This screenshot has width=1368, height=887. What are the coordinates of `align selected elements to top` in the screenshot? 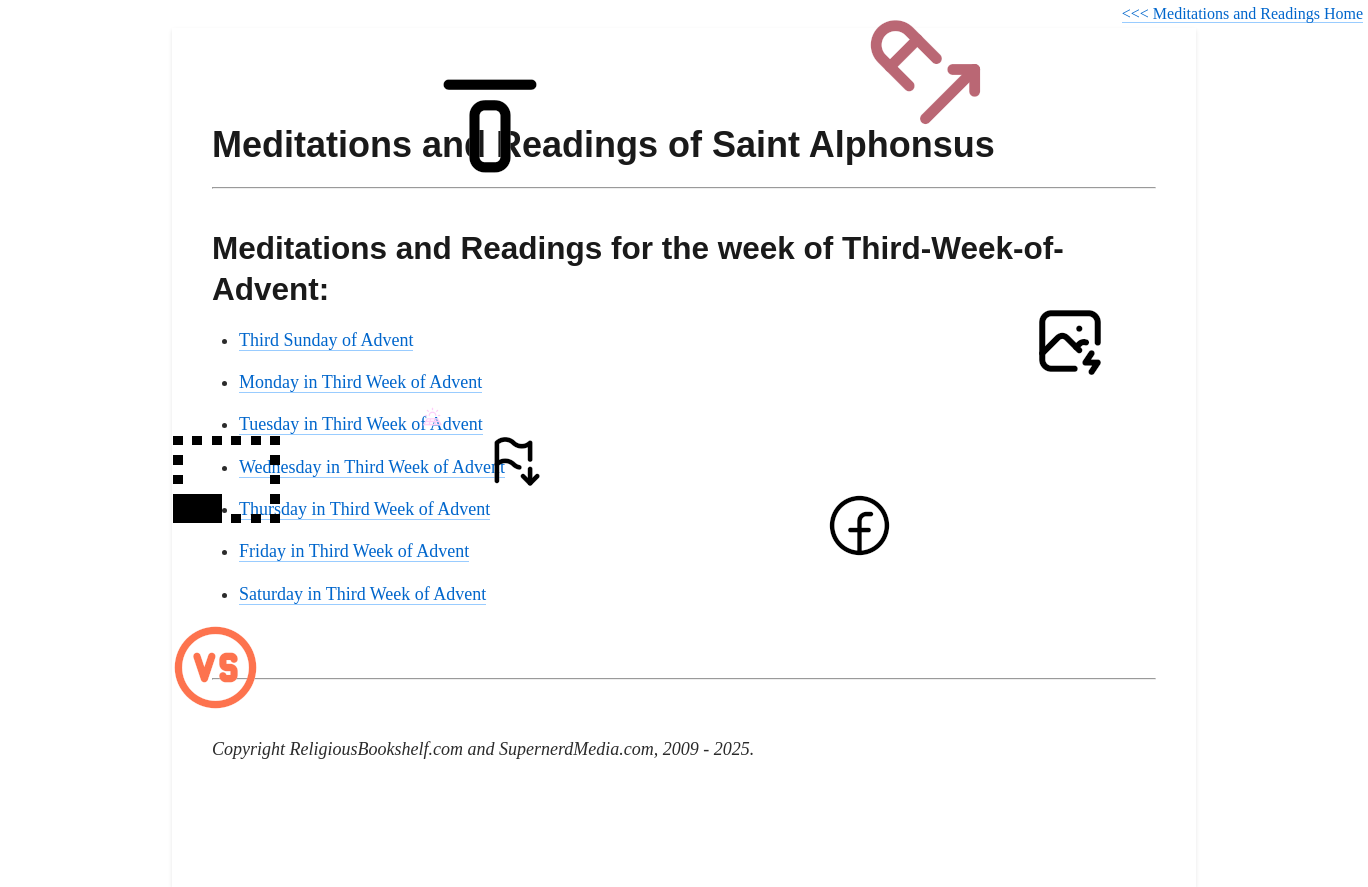 It's located at (490, 126).